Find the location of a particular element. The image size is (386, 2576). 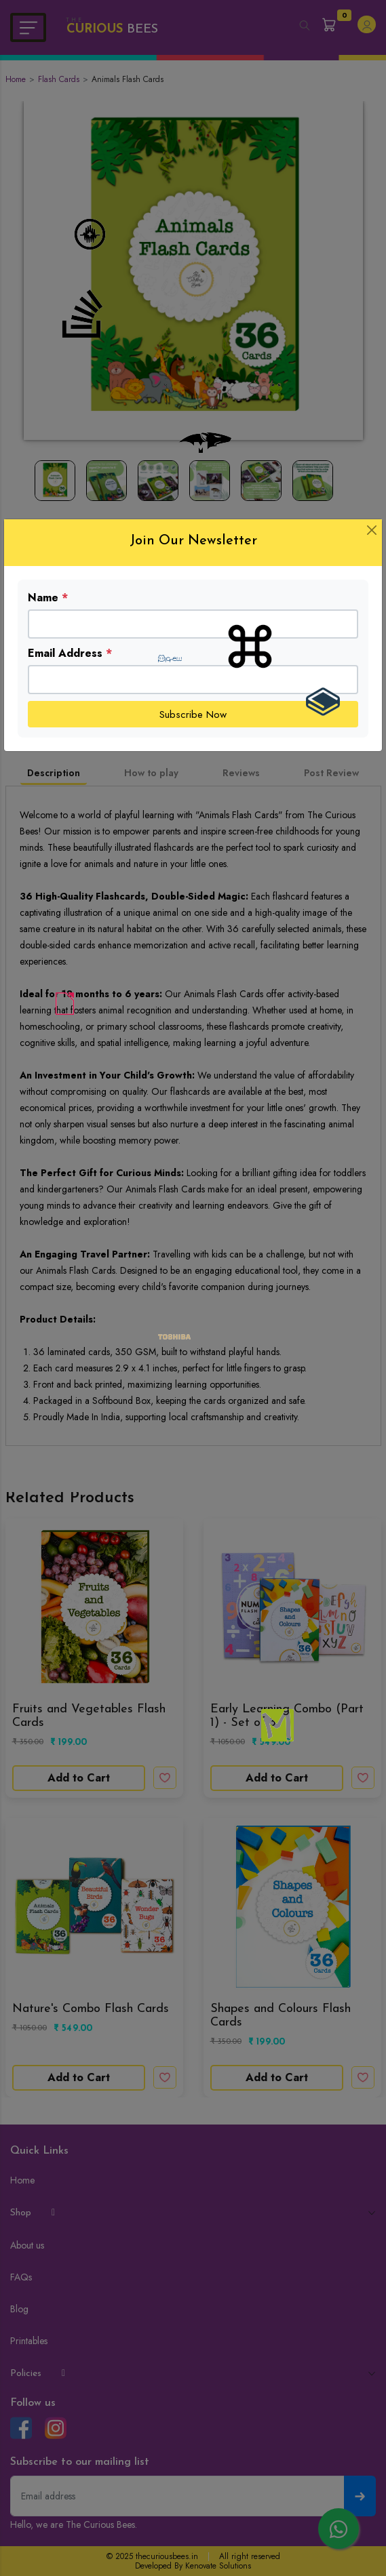

command key symbol for keyboard shortcuts is located at coordinates (250, 646).